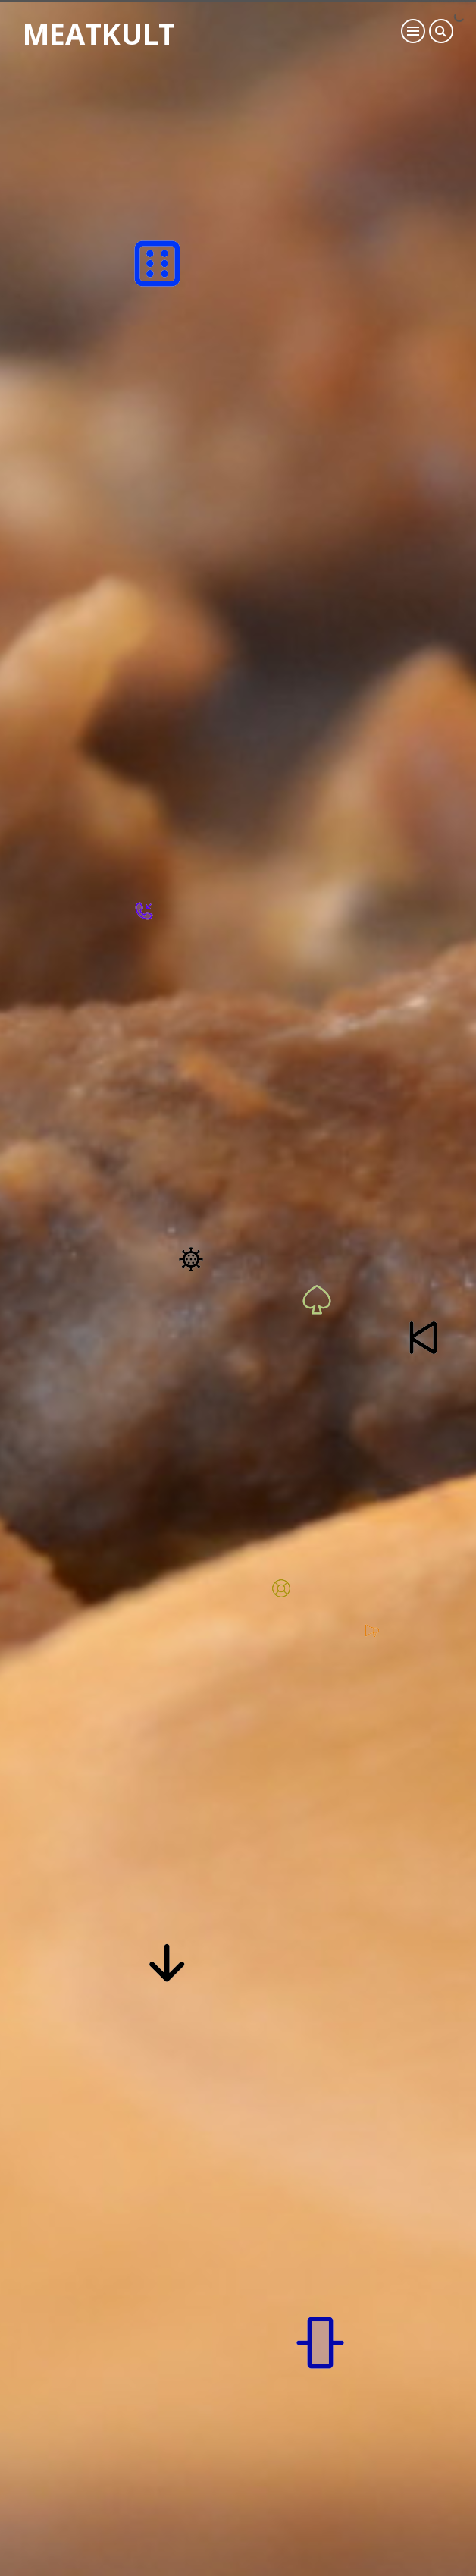 The width and height of the screenshot is (476, 2576). What do you see at coordinates (157, 263) in the screenshot?
I see `randomize or shuffle content` at bounding box center [157, 263].